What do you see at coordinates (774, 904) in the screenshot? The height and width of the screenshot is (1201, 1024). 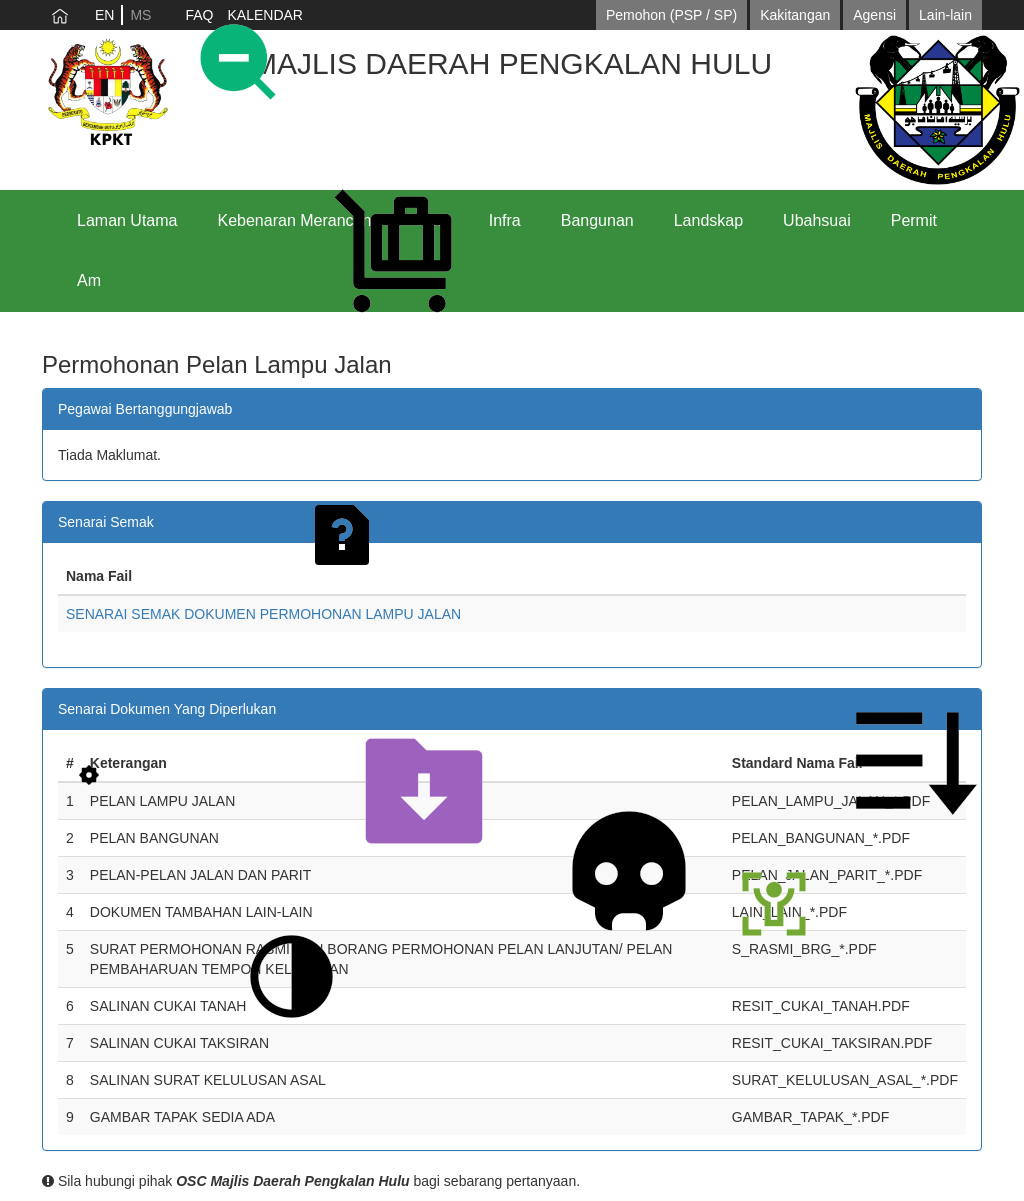 I see `scan or verify user identity` at bounding box center [774, 904].